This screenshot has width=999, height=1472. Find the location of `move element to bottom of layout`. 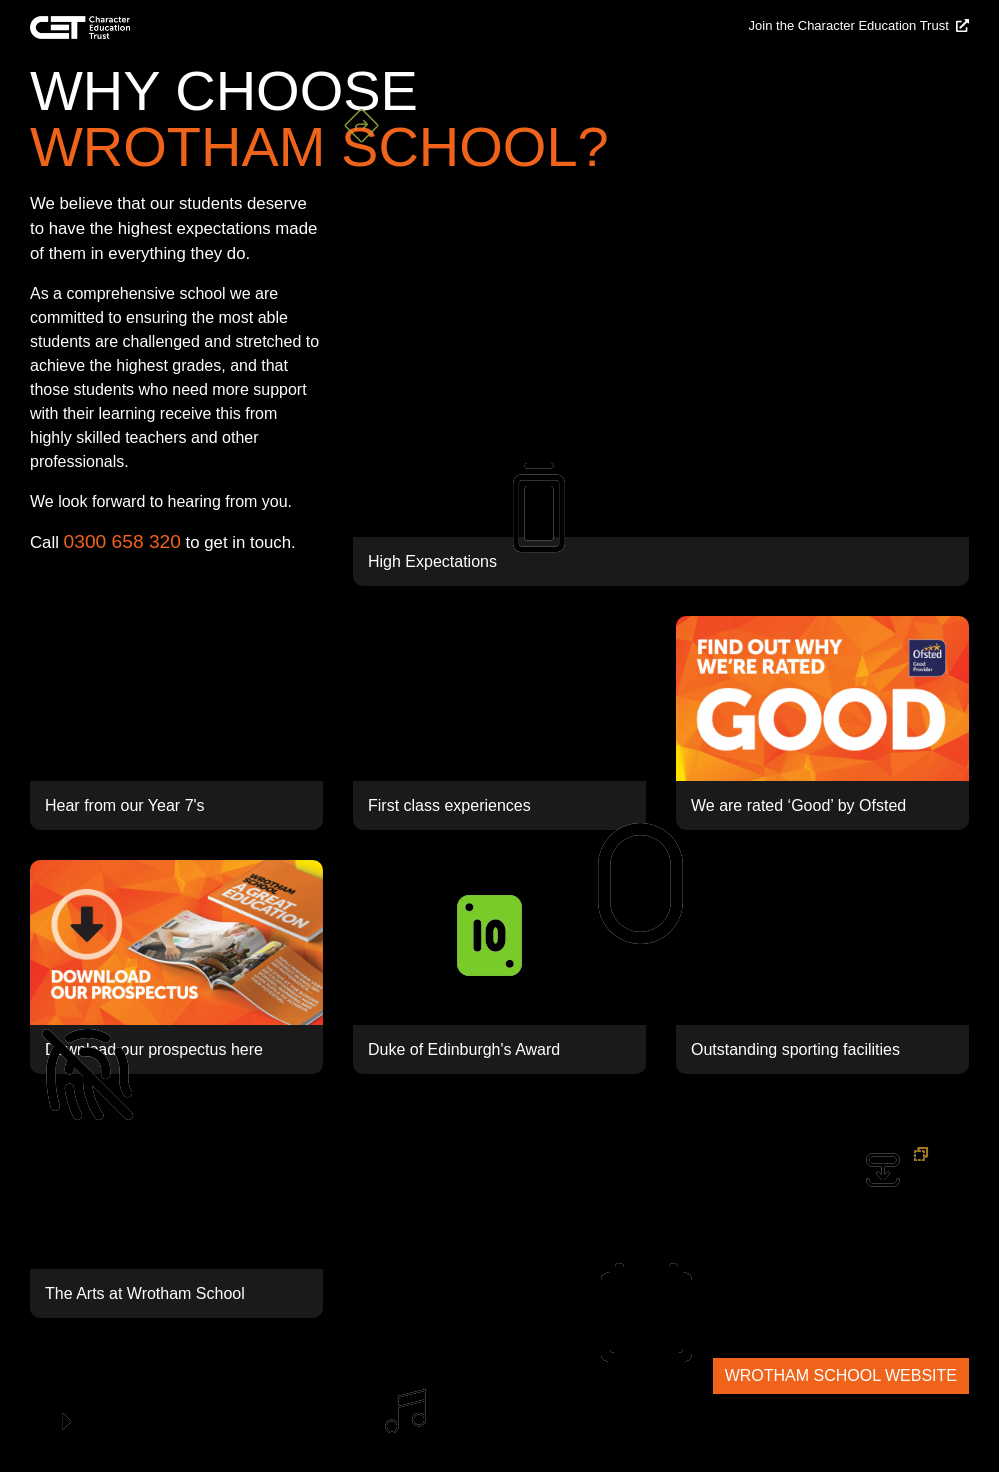

move element to bottom of layout is located at coordinates (883, 1170).